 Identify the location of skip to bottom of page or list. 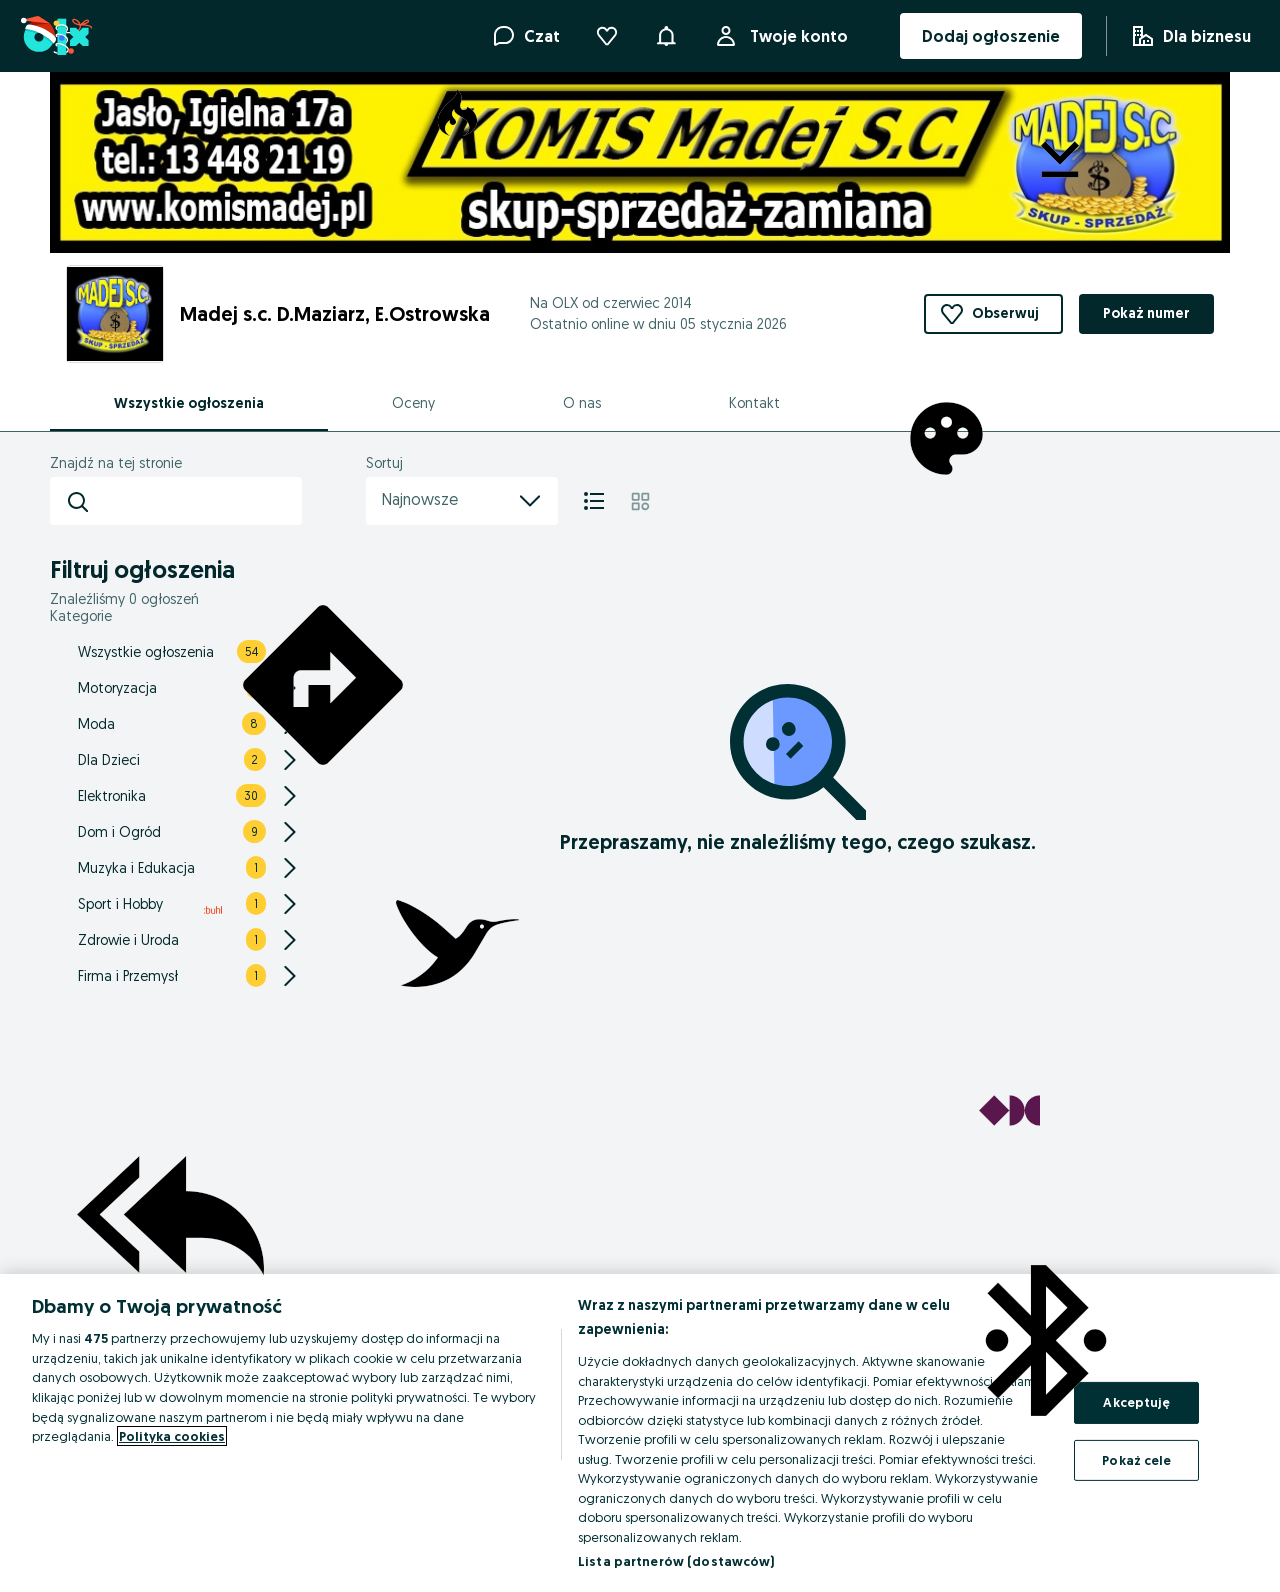
(1060, 162).